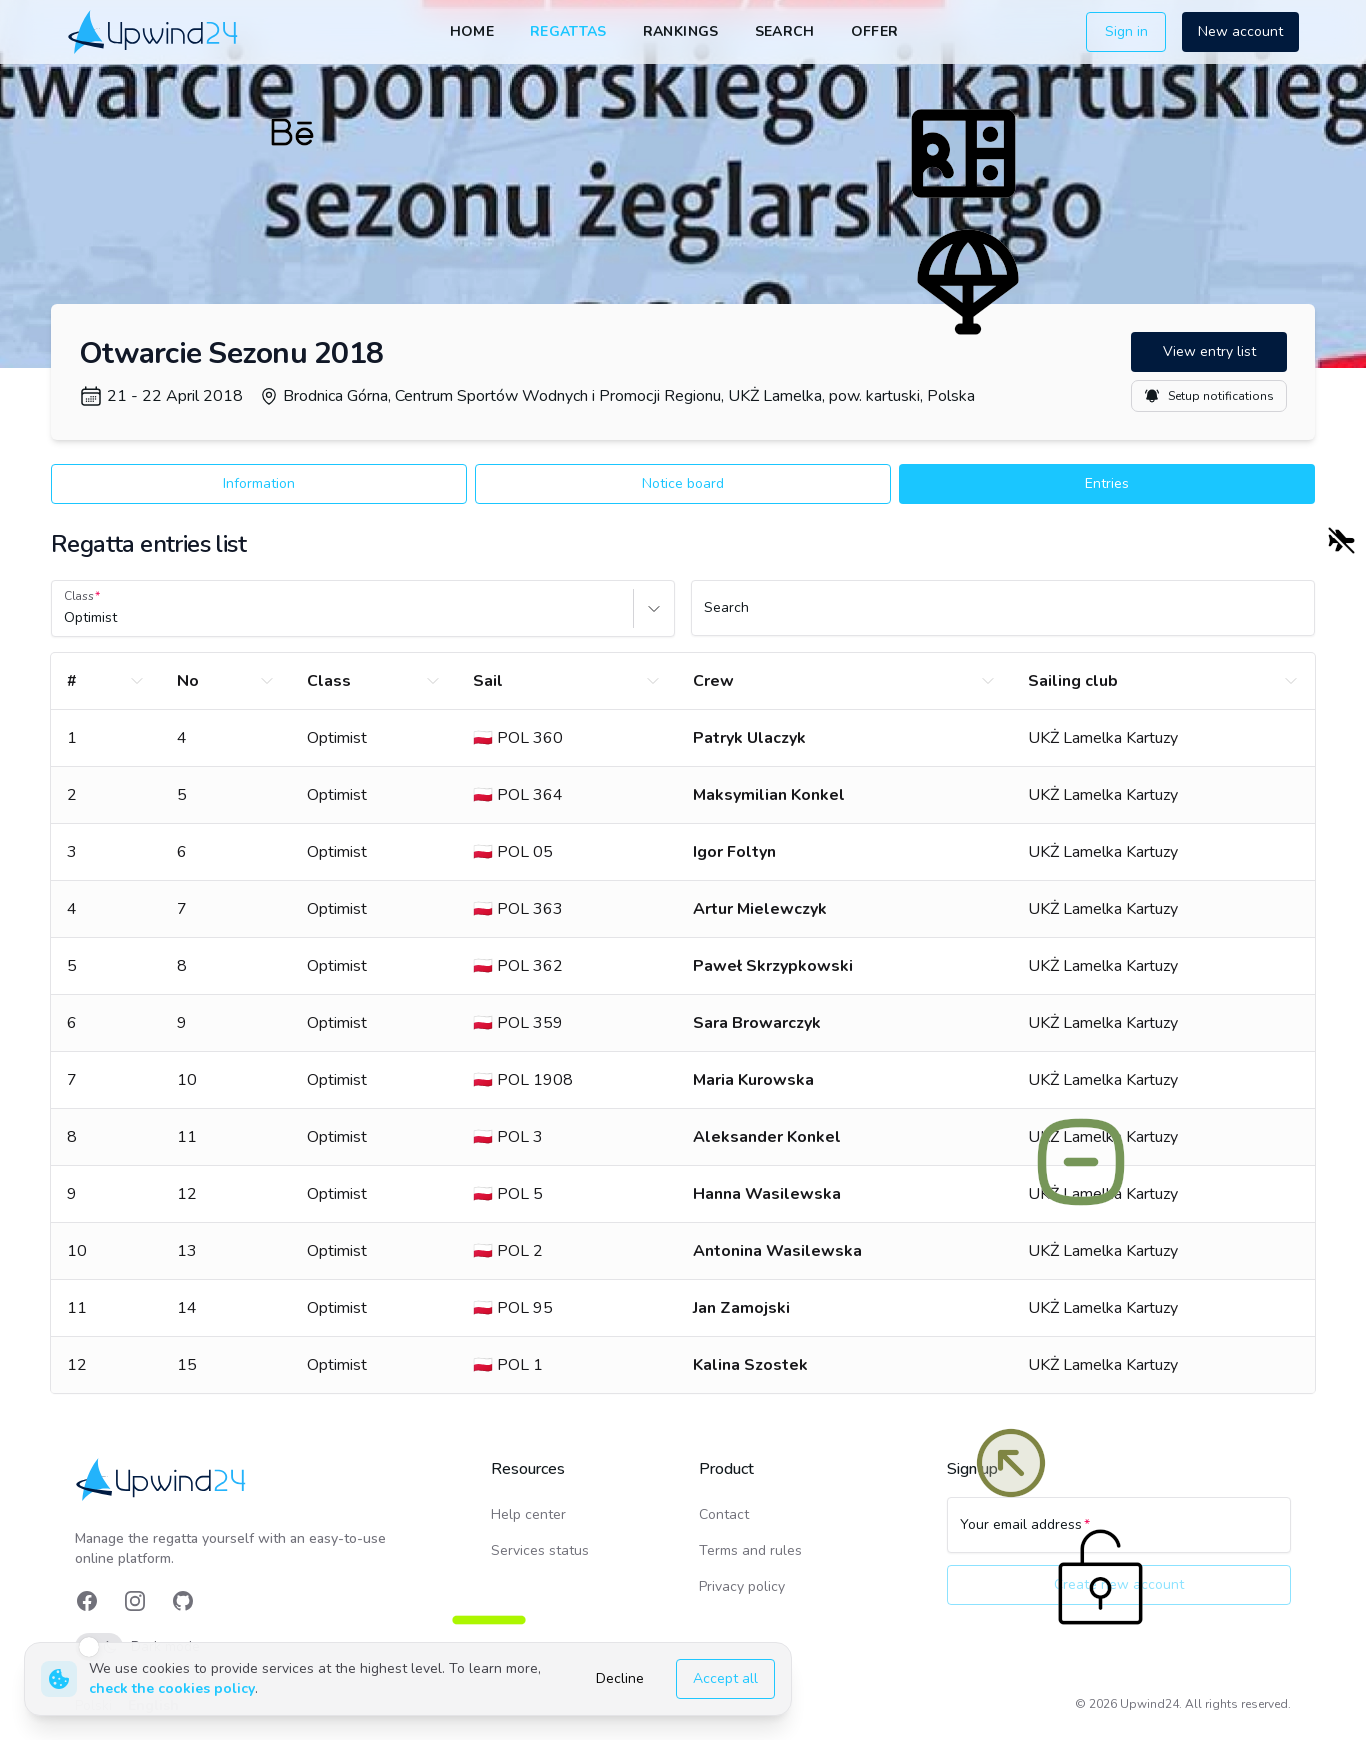  Describe the element at coordinates (1081, 1162) in the screenshot. I see `remove an item from a list or collection` at that location.